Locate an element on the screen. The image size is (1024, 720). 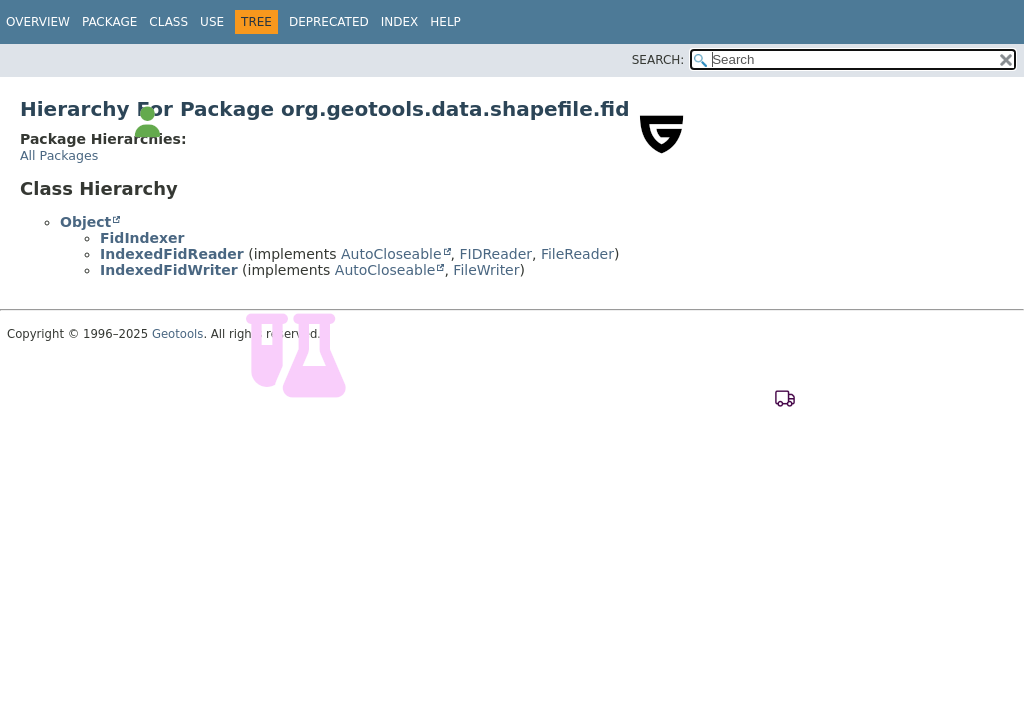
open the Guilded app is located at coordinates (661, 134).